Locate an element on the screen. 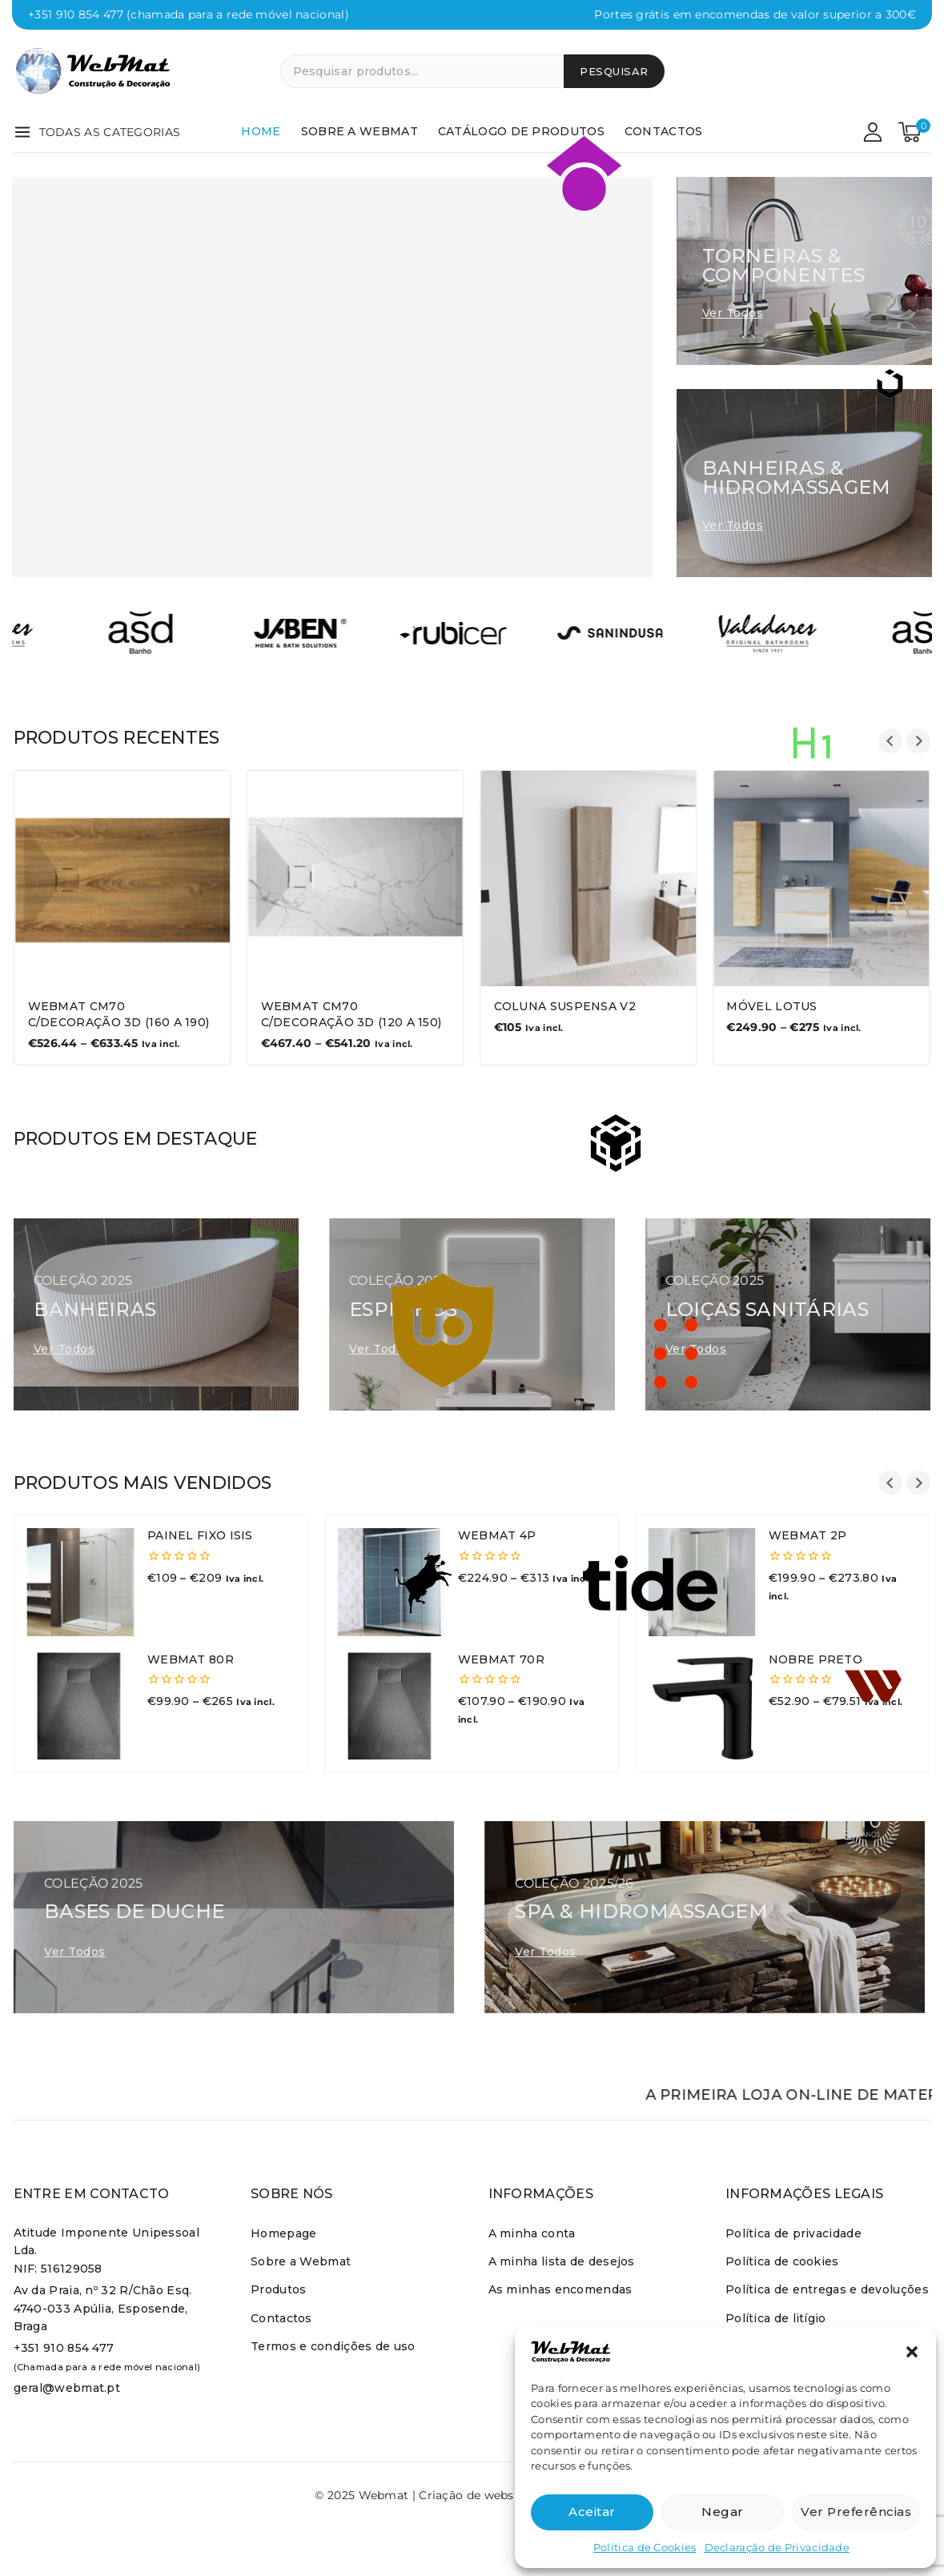 The image size is (944, 2576). drag to reorder this item is located at coordinates (676, 1354).